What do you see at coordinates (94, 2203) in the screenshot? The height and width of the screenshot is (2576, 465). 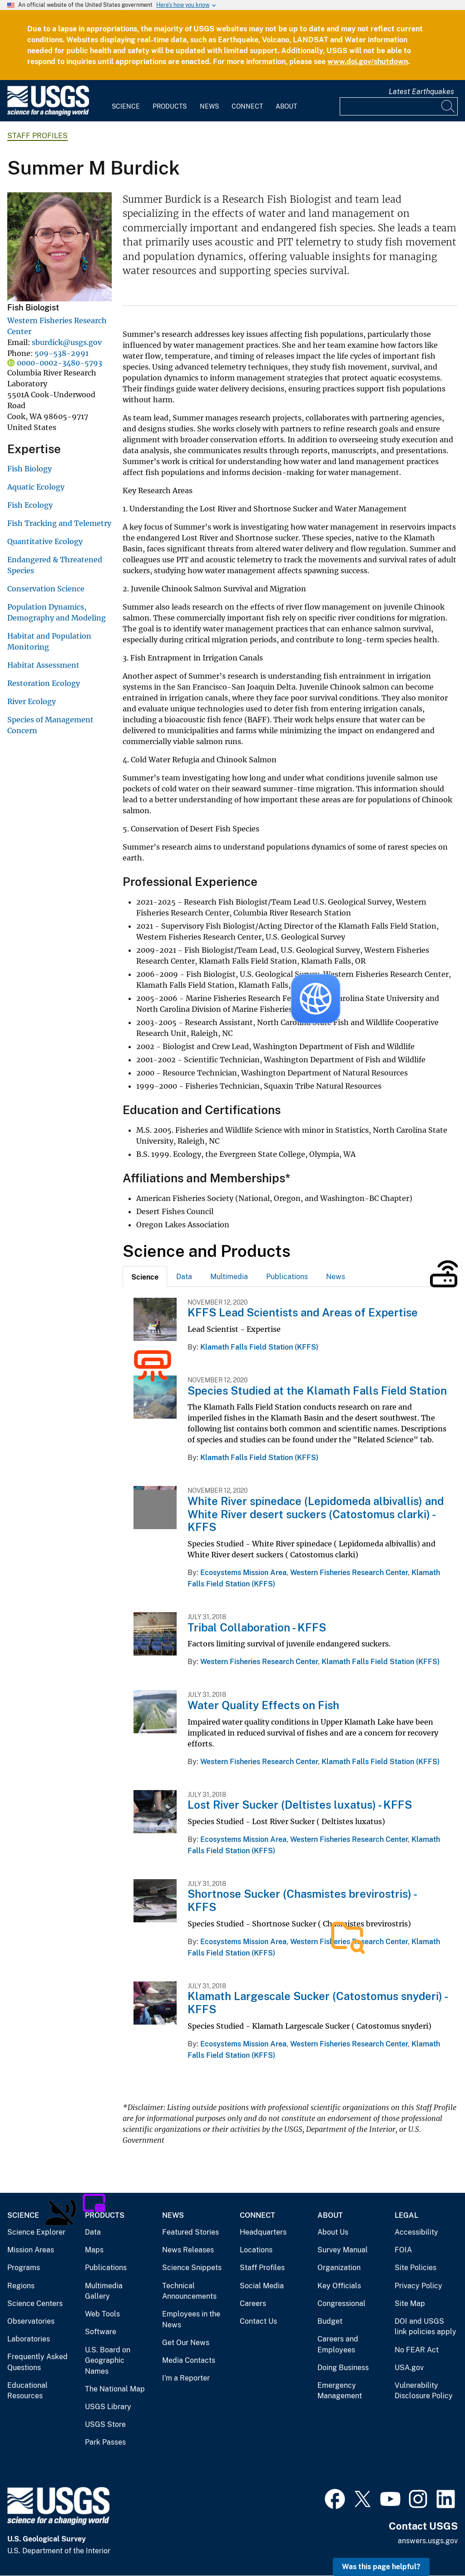 I see `enable picture-in-picture mode` at bounding box center [94, 2203].